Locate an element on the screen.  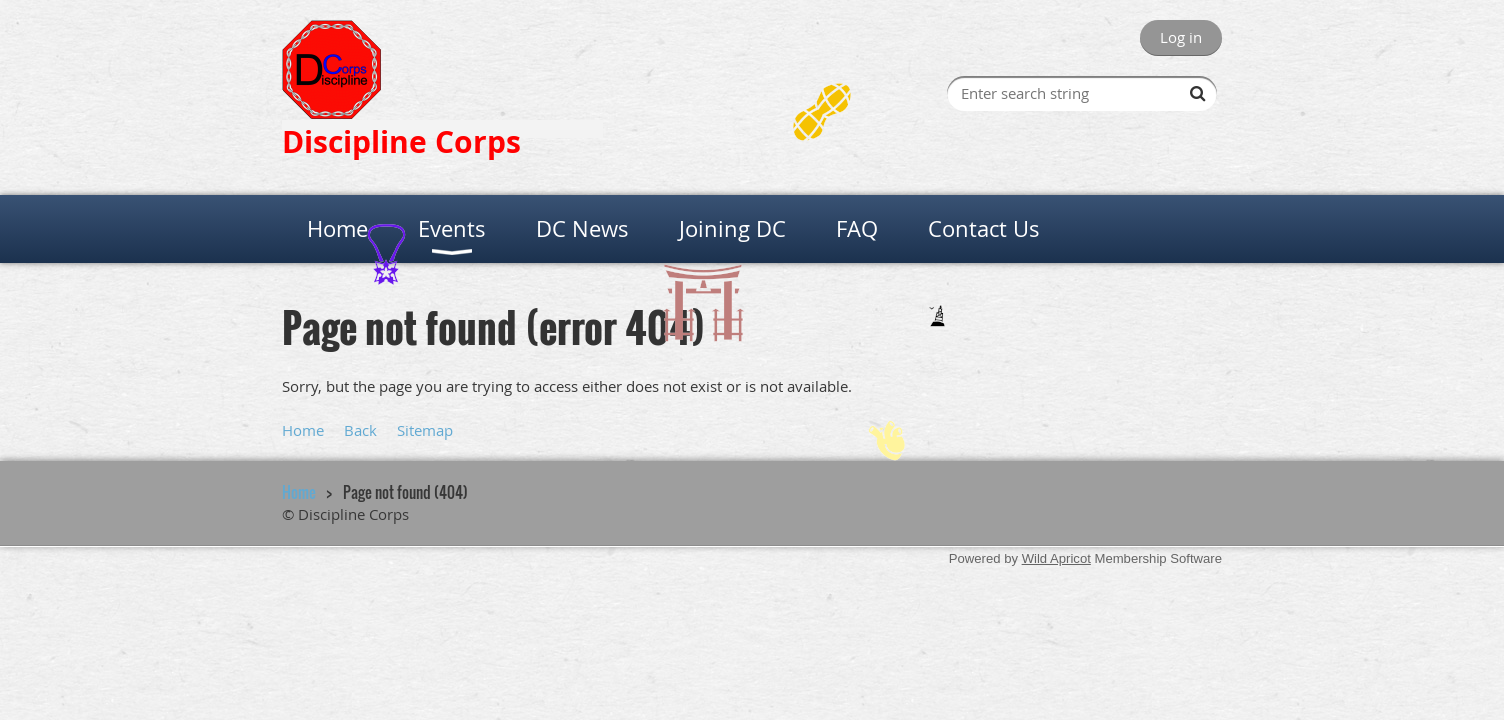
browse jewelry or accessories is located at coordinates (386, 254).